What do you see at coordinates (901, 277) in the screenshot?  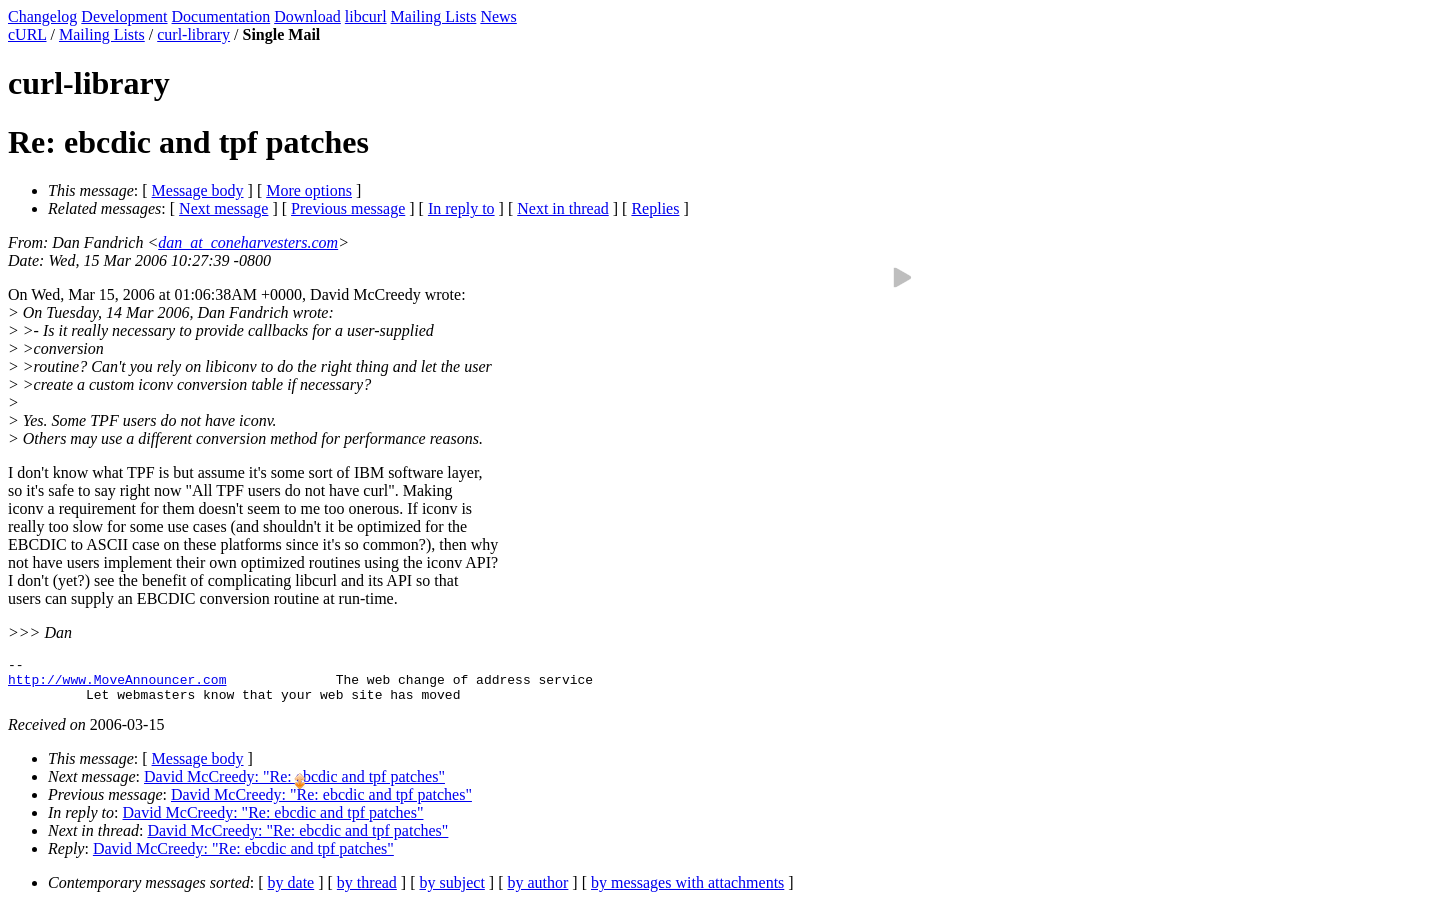 I see `start media playback` at bounding box center [901, 277].